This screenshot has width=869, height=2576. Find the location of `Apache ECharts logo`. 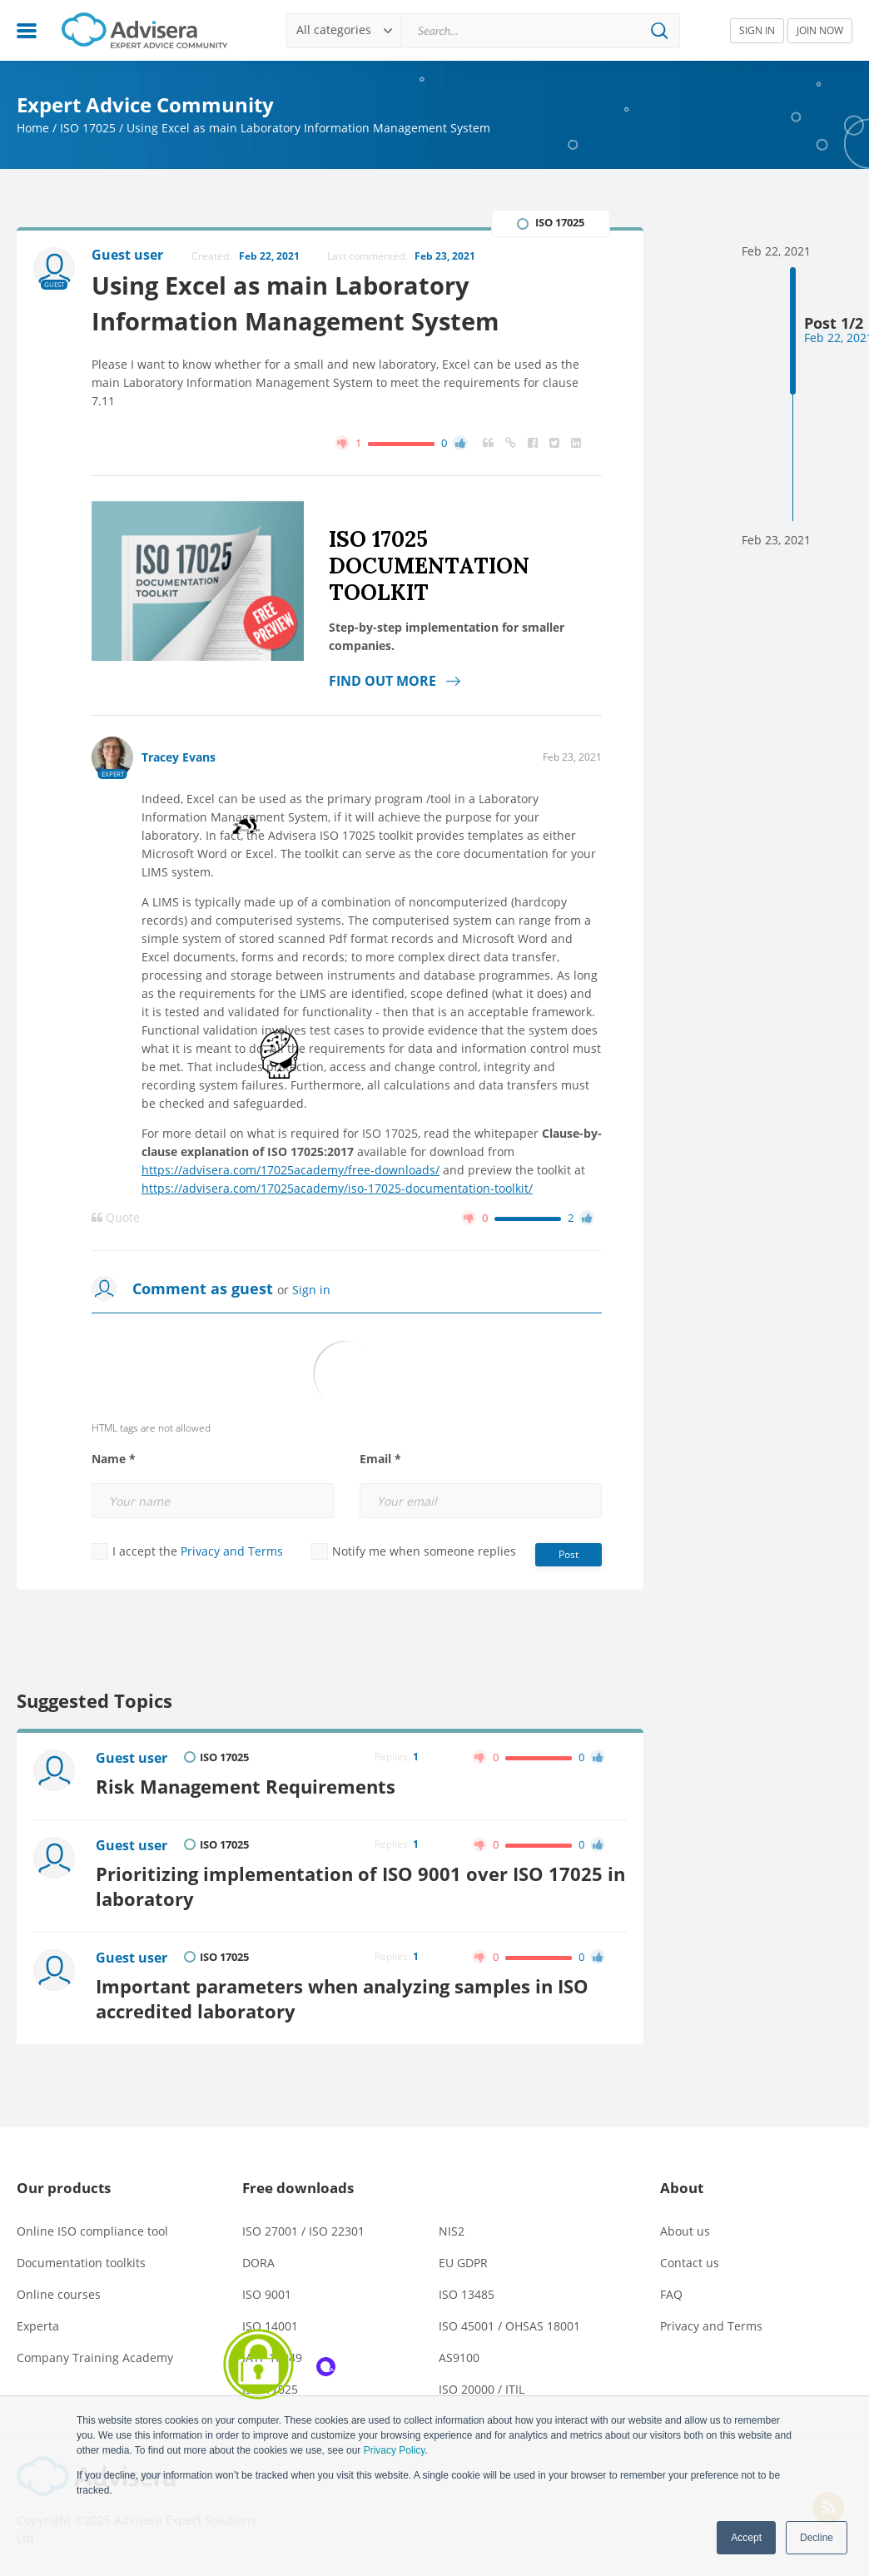

Apache ECharts logo is located at coordinates (325, 2366).